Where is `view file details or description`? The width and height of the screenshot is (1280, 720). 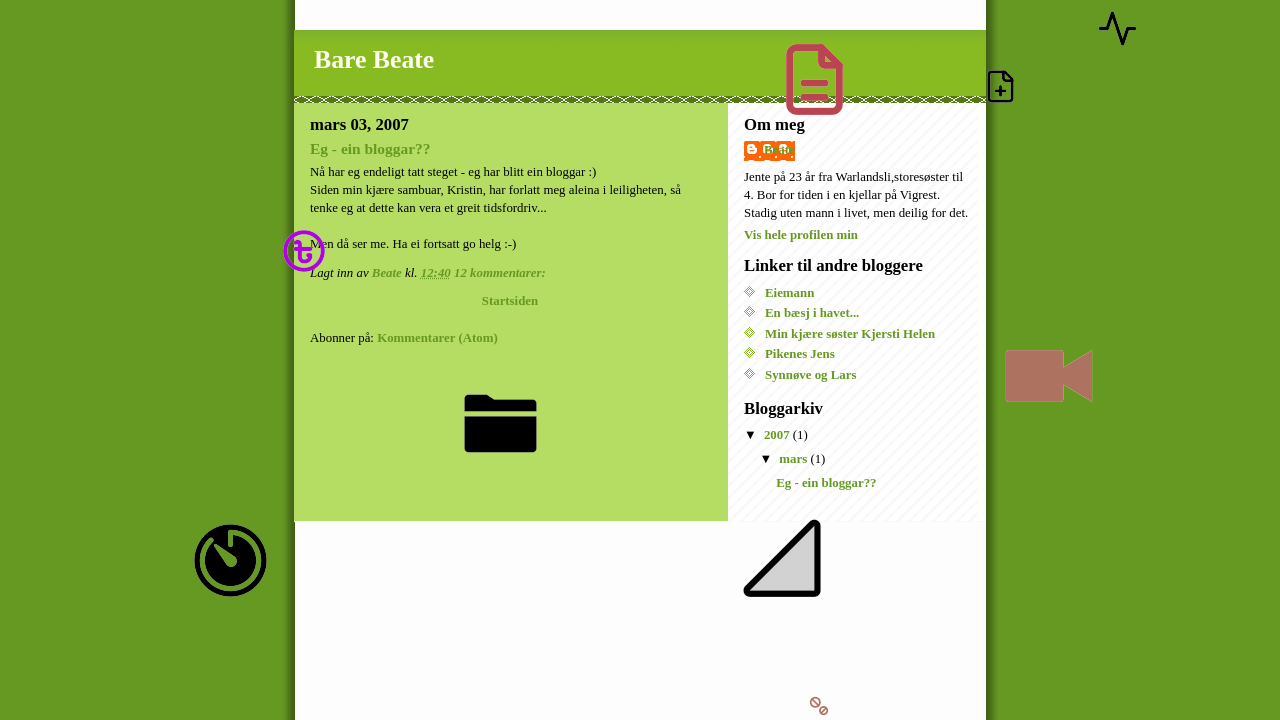
view file details or description is located at coordinates (814, 79).